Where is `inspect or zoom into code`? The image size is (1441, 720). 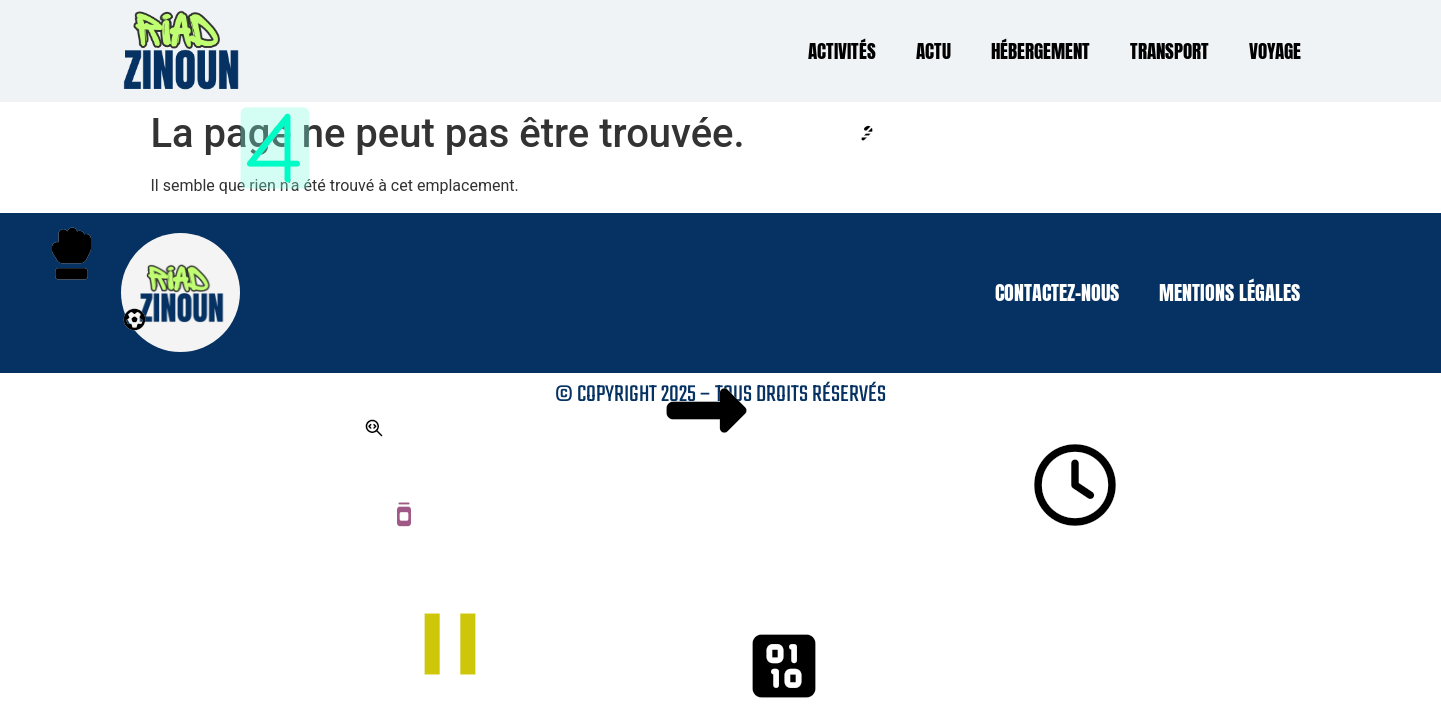
inspect or zoom into code is located at coordinates (374, 428).